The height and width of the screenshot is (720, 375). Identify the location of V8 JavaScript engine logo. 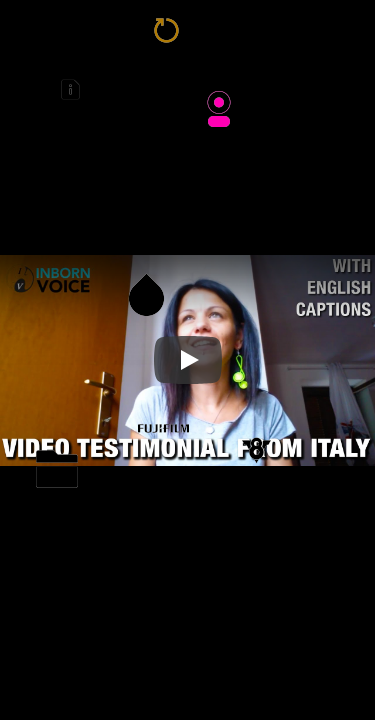
(256, 450).